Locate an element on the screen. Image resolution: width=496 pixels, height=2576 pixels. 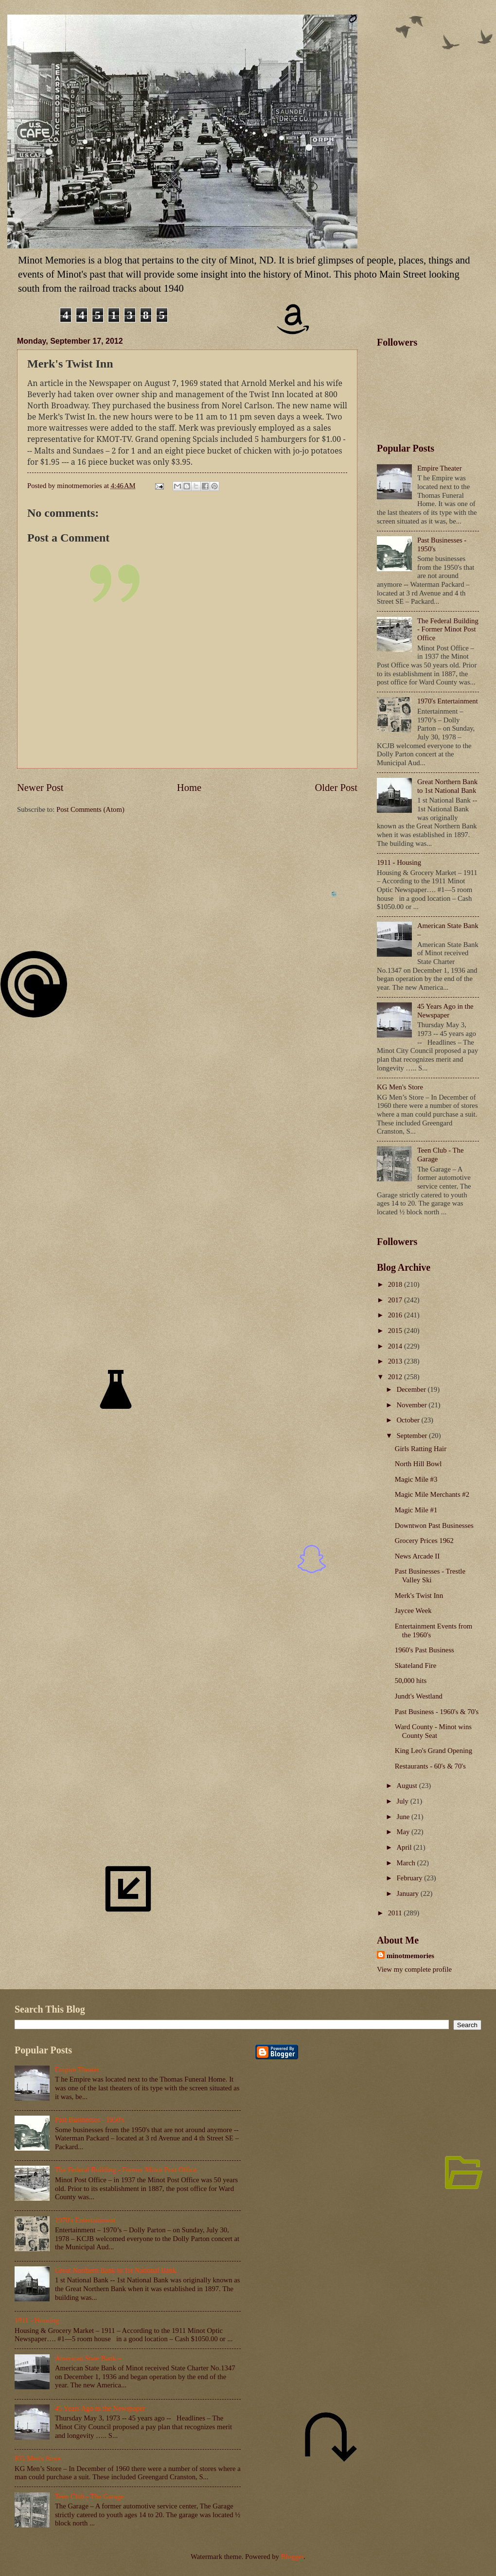
UPS shipping and delivery services is located at coordinates (334, 894).